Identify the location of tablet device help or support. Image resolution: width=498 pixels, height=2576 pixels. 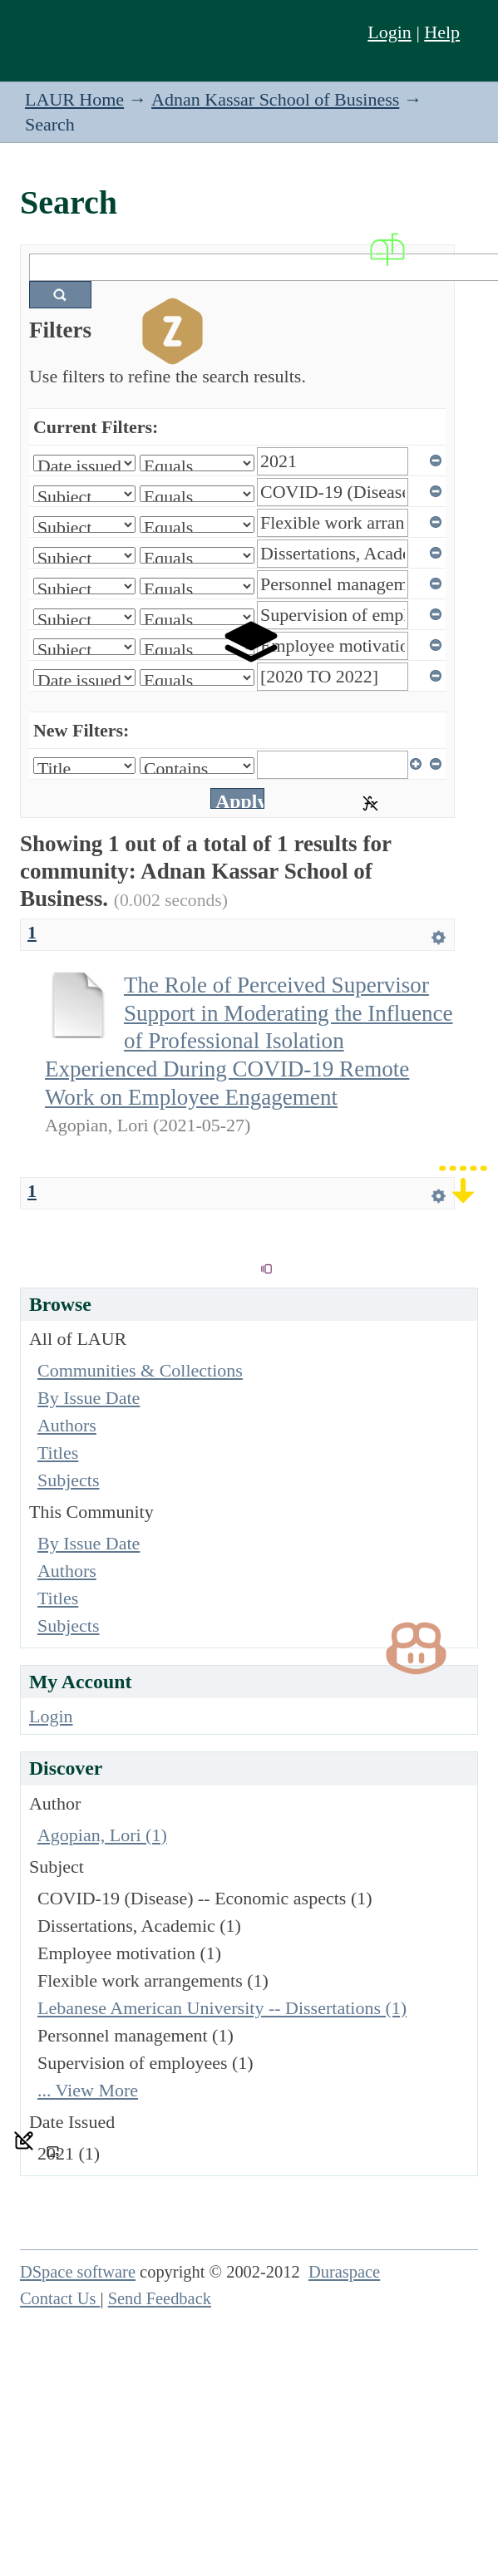
(52, 2151).